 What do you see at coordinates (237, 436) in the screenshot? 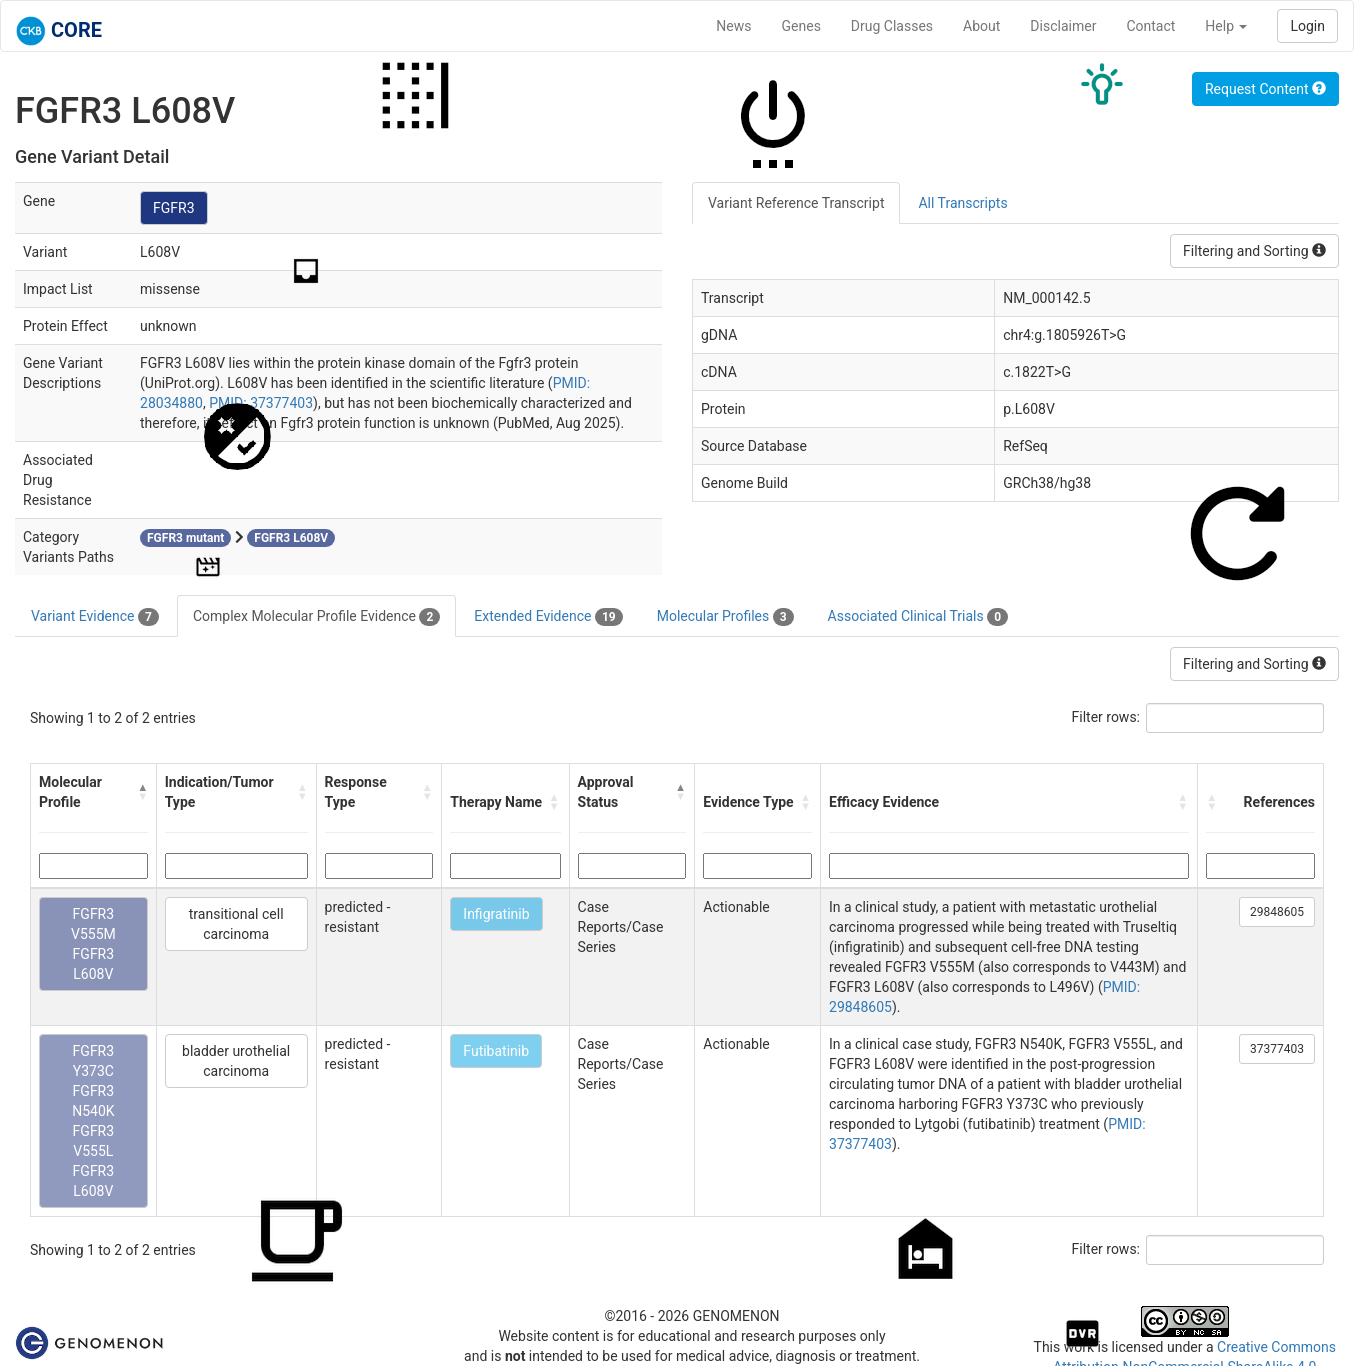
I see `indicates an unreliable or intermittent test result` at bounding box center [237, 436].